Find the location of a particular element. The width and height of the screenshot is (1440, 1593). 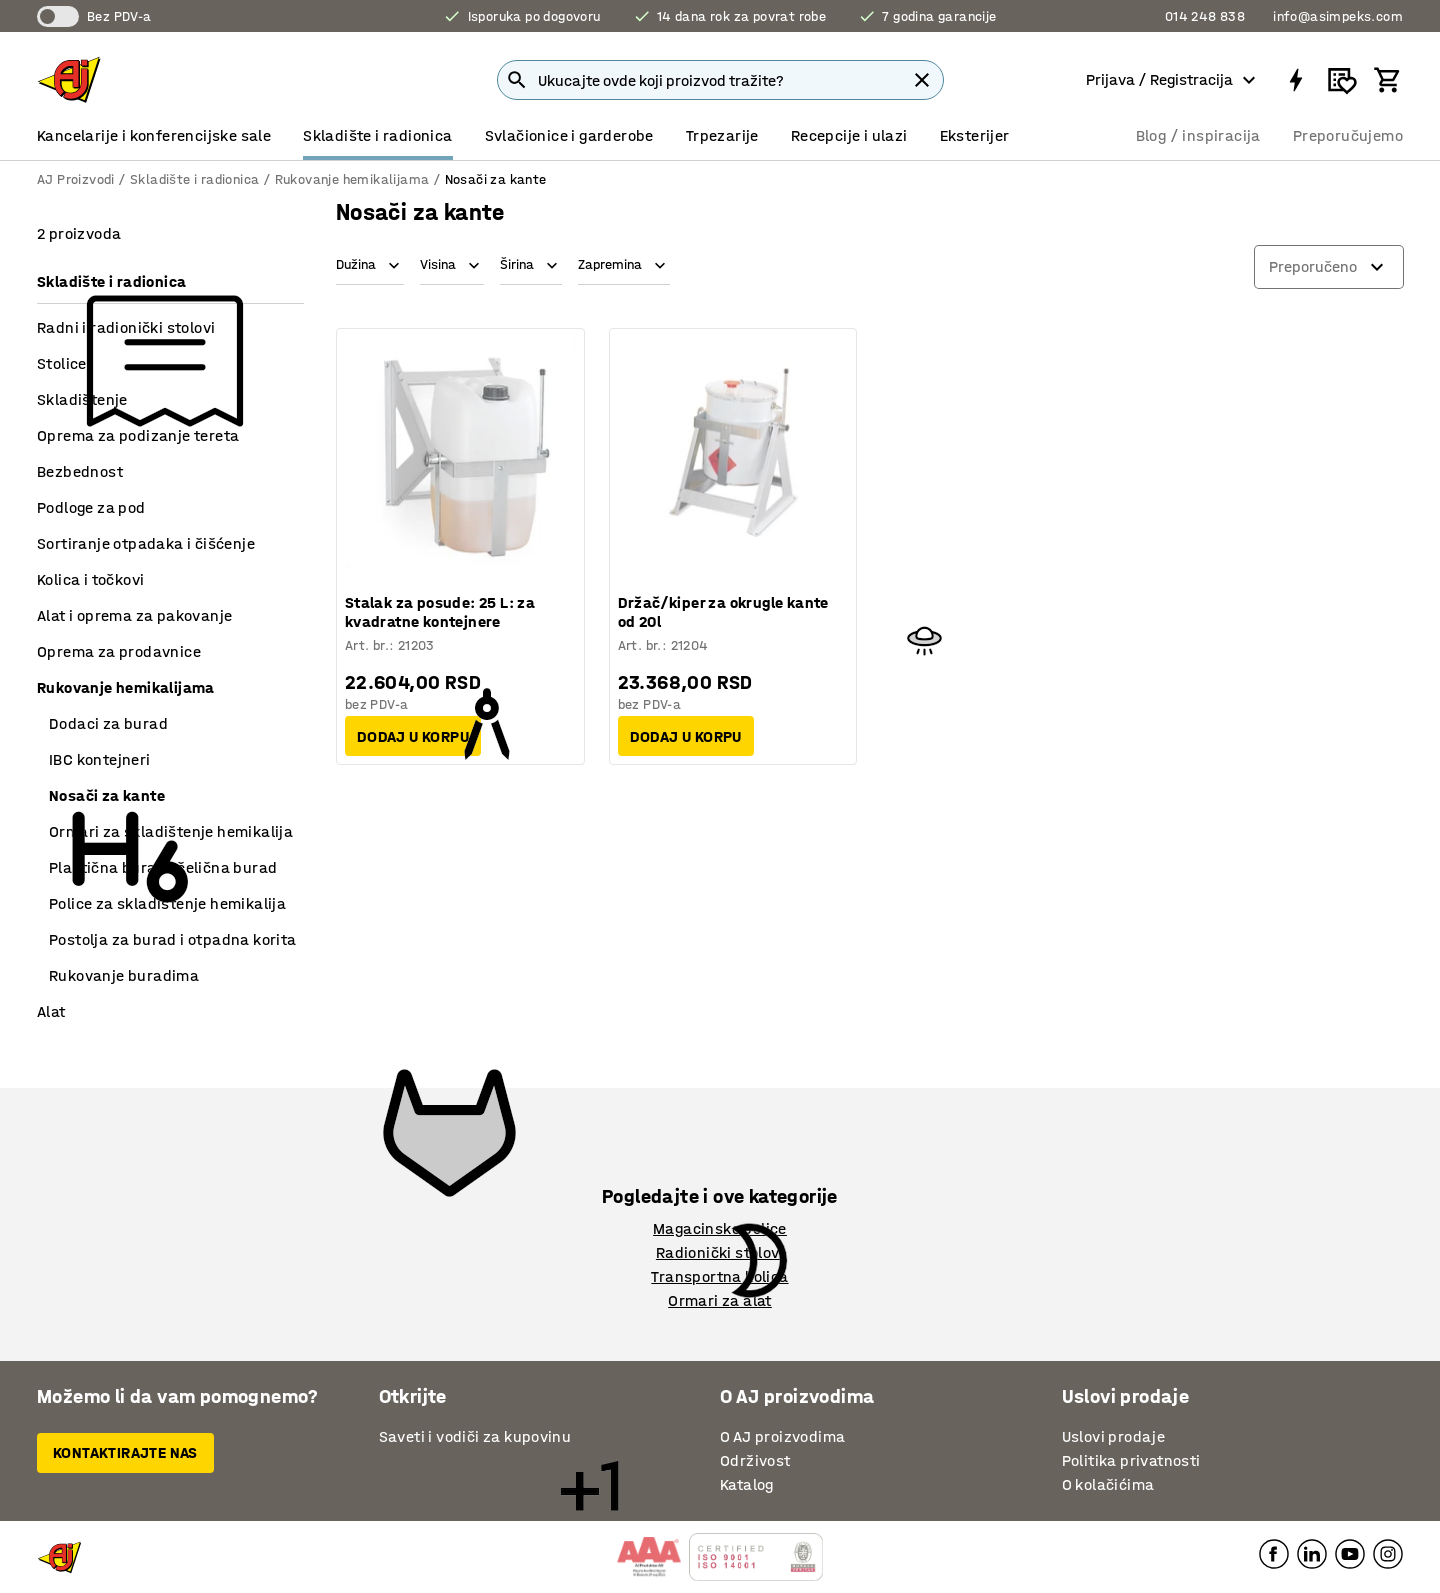

access sci-fi or space-themed content is located at coordinates (924, 640).